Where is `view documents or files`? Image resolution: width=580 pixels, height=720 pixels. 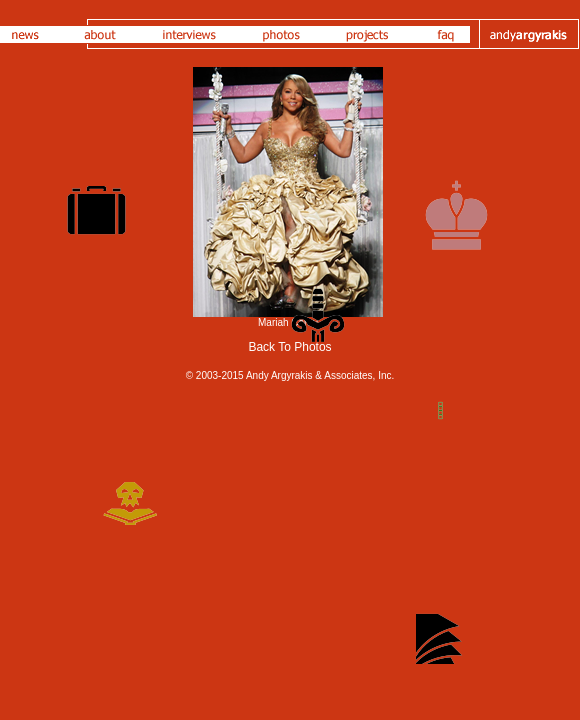
view documents or files is located at coordinates (441, 639).